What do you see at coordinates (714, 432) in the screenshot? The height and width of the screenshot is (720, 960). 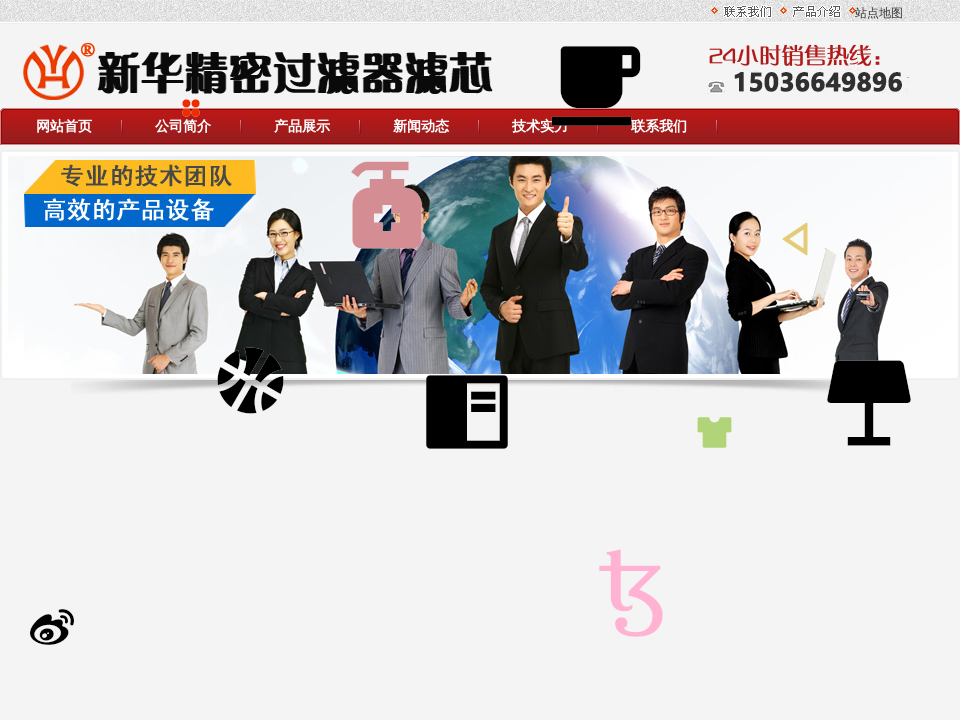 I see `browse clothing or apparel items` at bounding box center [714, 432].